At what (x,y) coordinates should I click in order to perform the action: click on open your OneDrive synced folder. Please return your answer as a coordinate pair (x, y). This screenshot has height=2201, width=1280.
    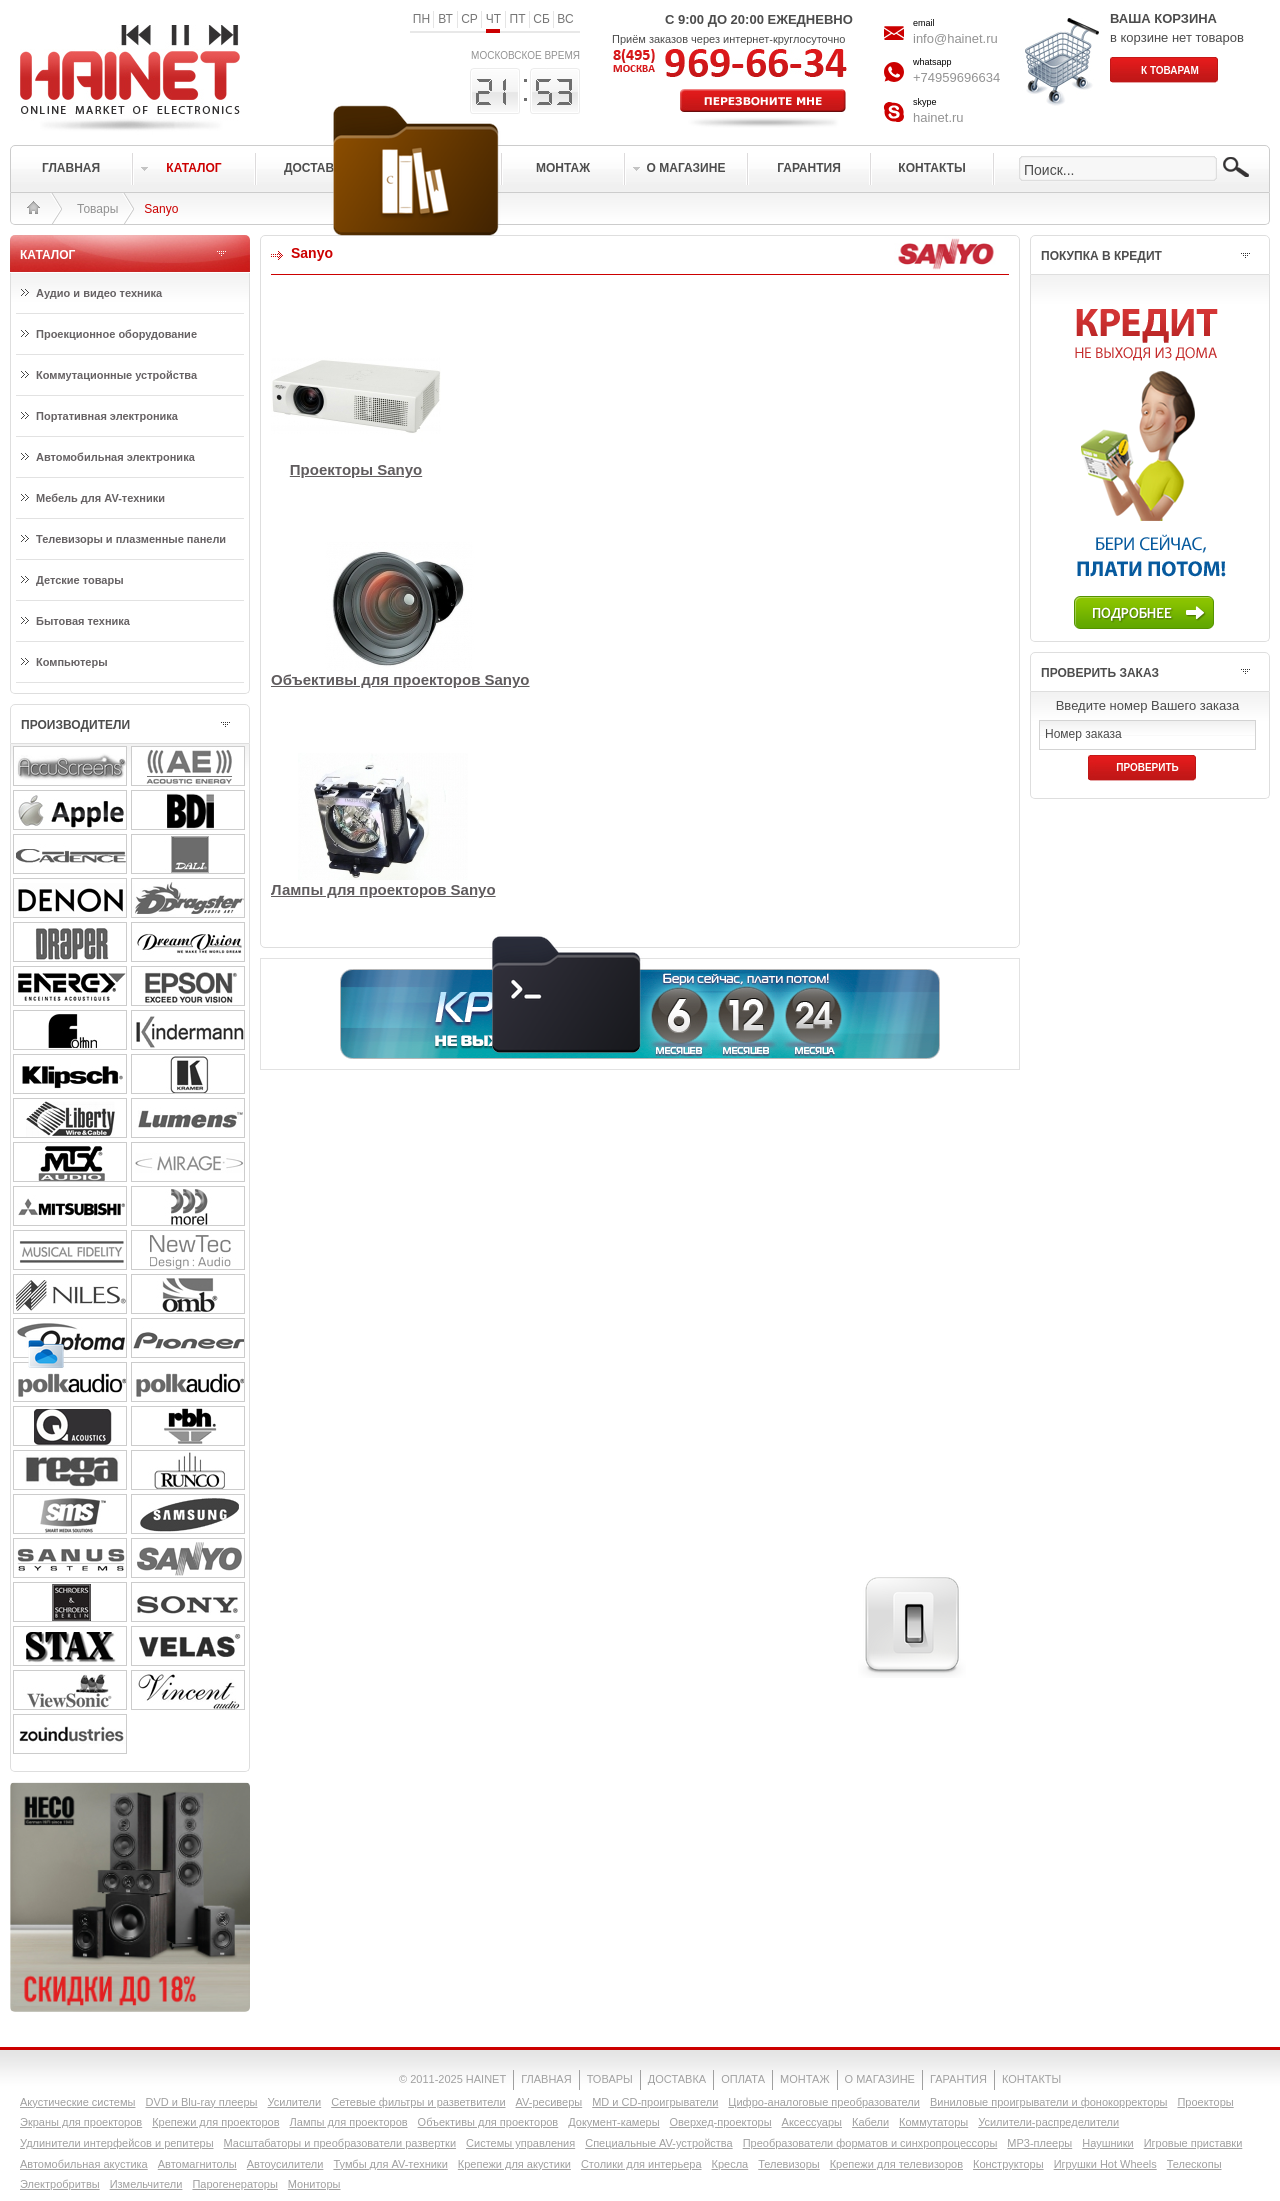
    Looking at the image, I should click on (46, 1355).